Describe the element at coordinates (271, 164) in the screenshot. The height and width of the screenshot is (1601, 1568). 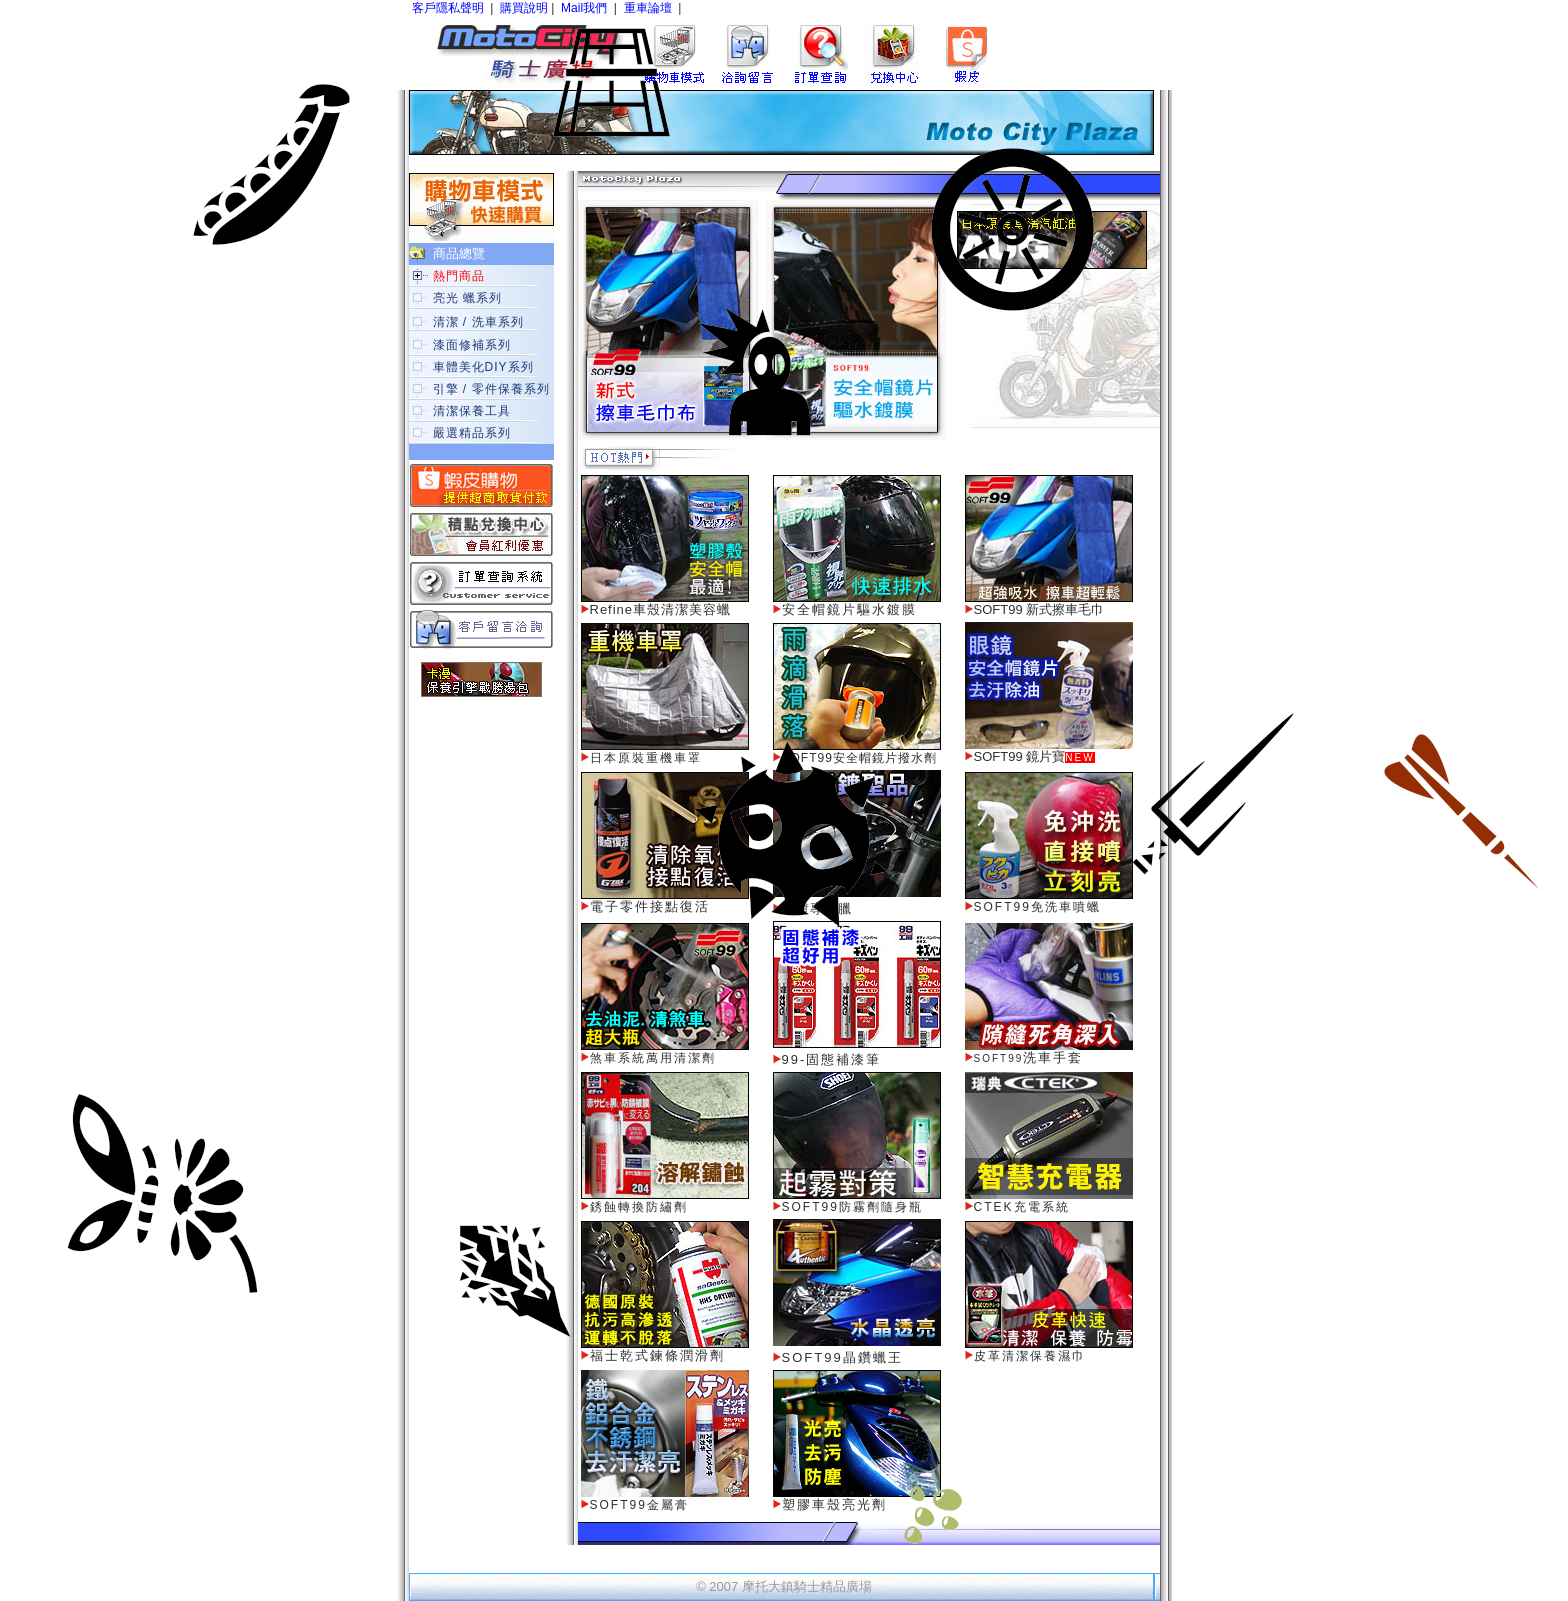
I see `select peas as an ingredient` at that location.